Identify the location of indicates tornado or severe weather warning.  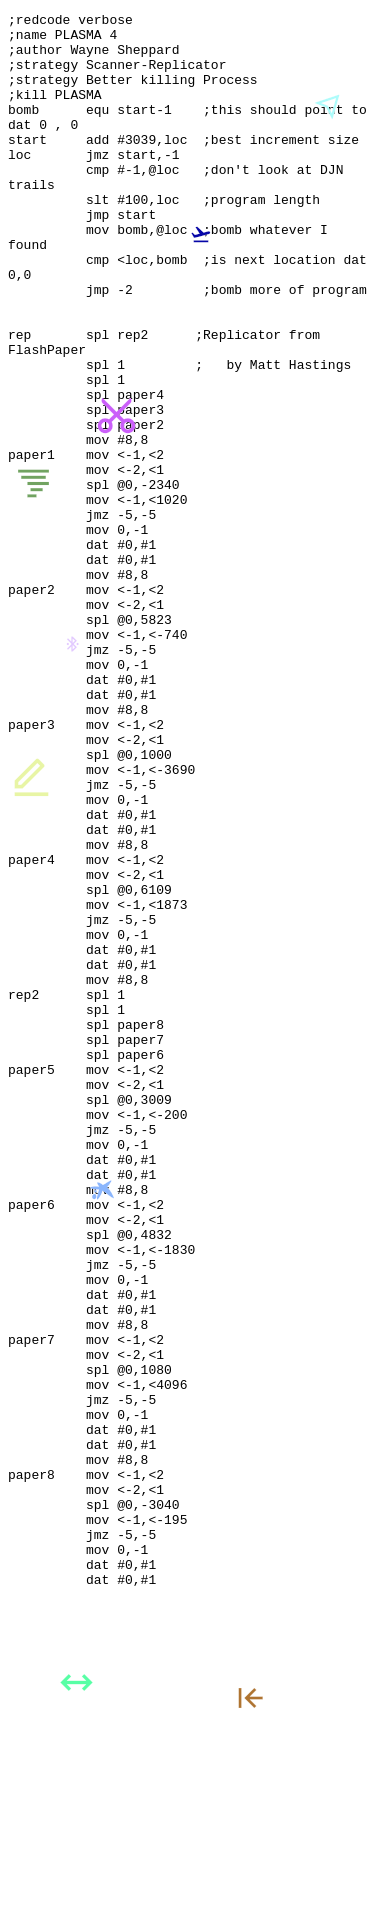
(33, 483).